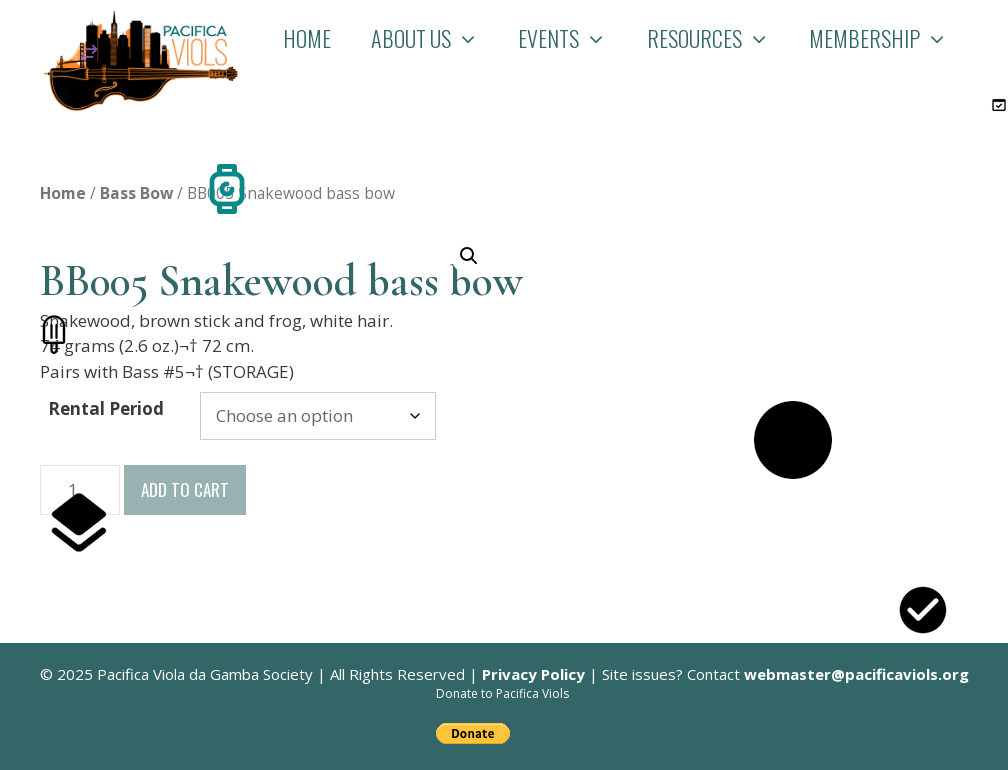  What do you see at coordinates (923, 610) in the screenshot?
I see `indicates a completed or successful action` at bounding box center [923, 610].